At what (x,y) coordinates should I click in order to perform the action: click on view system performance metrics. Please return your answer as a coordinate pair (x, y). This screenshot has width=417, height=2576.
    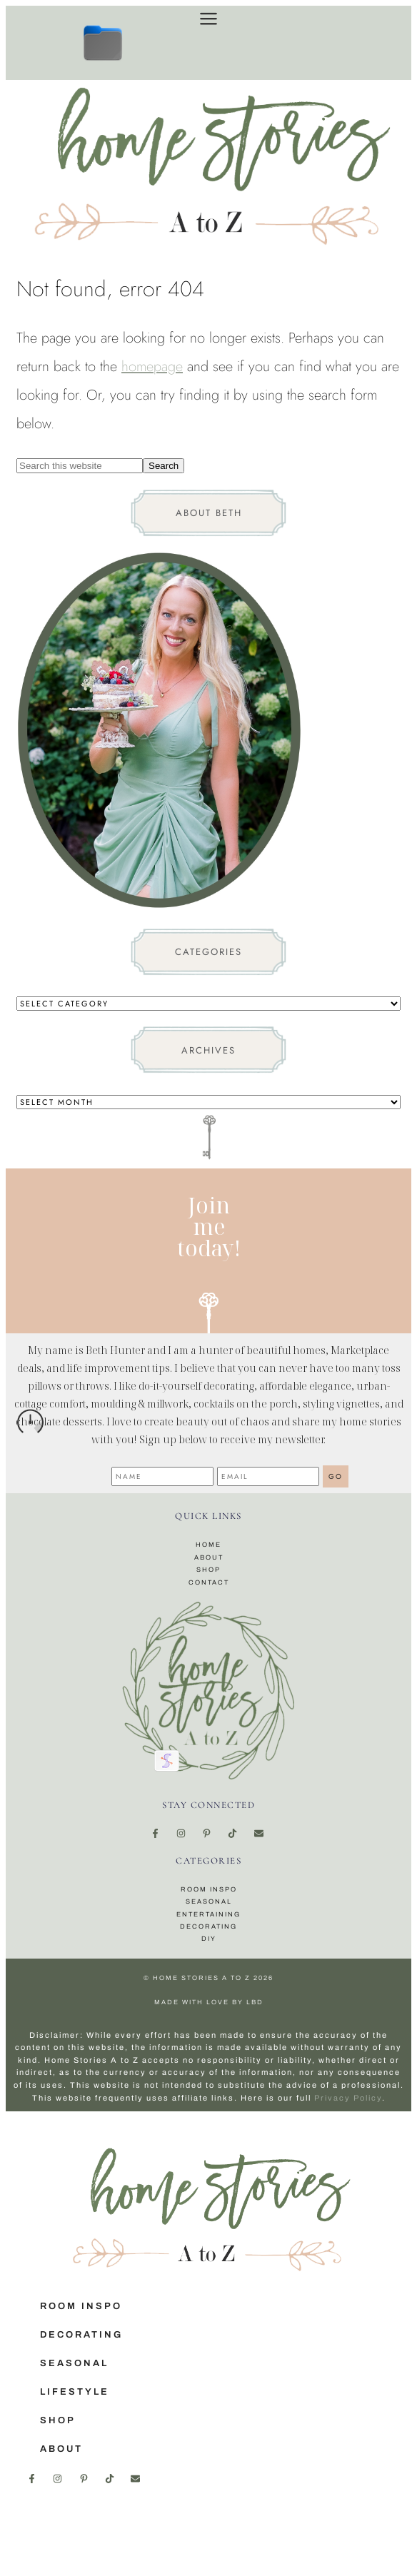
    Looking at the image, I should click on (30, 1420).